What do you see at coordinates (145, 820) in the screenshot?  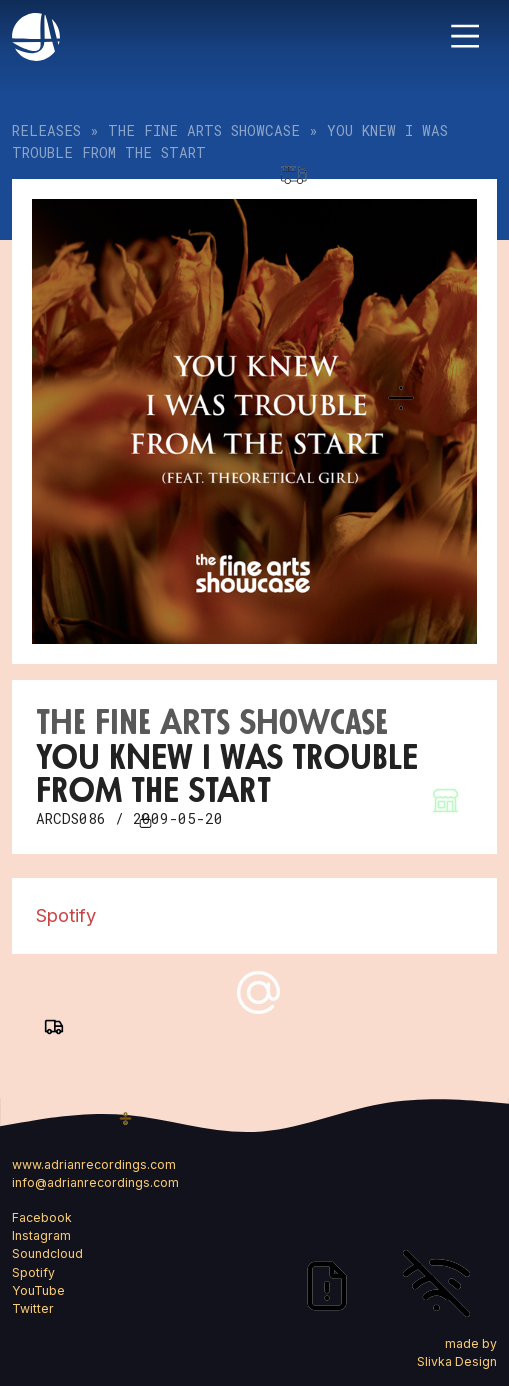 I see `indicates a locked or secured item` at bounding box center [145, 820].